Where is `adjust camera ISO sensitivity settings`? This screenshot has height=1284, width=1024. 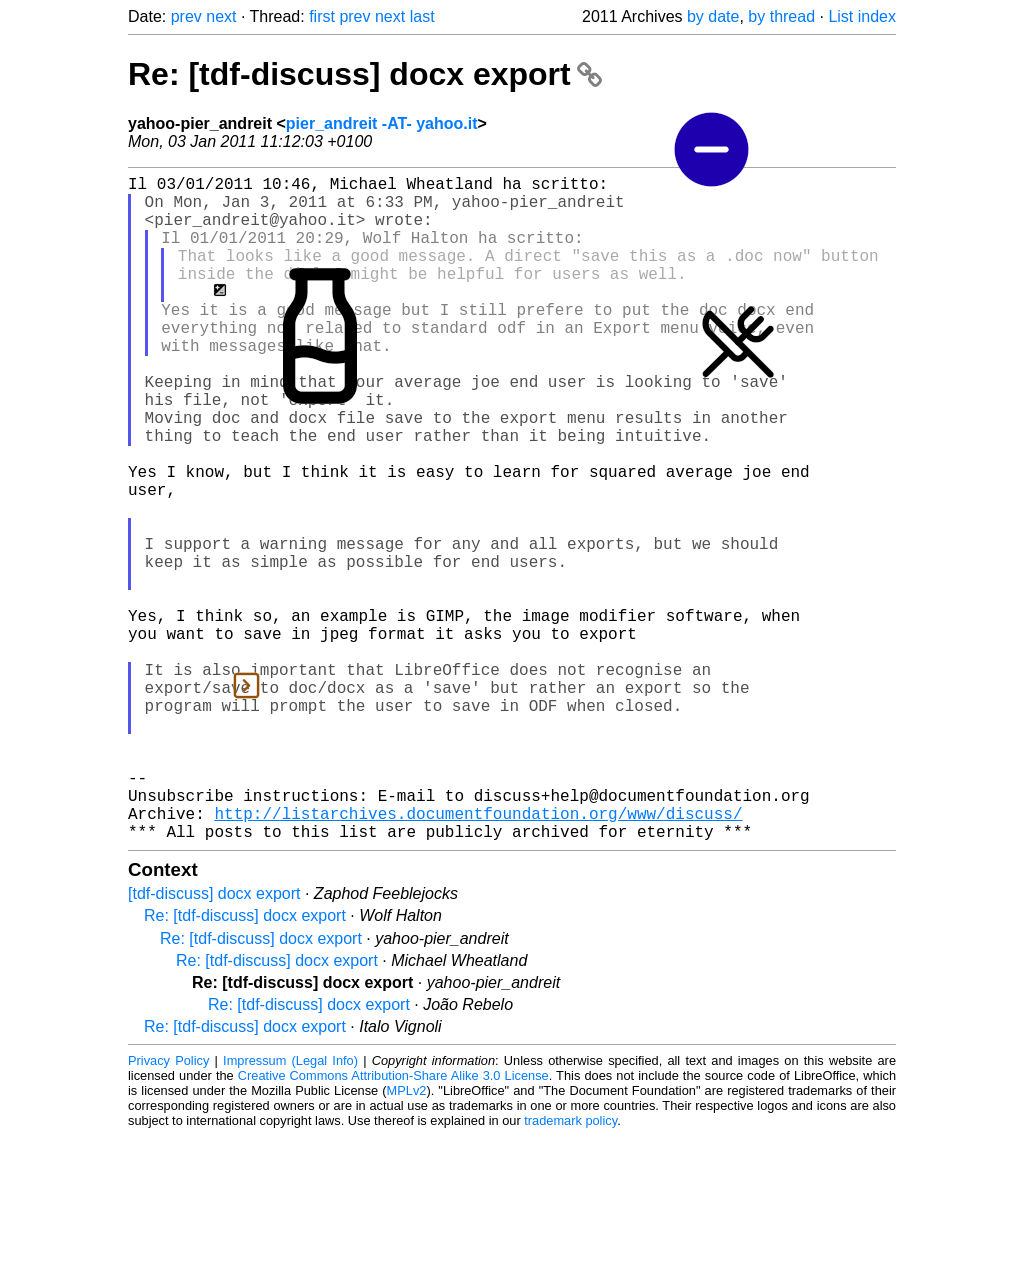 adjust camera ISO sensitivity settings is located at coordinates (220, 290).